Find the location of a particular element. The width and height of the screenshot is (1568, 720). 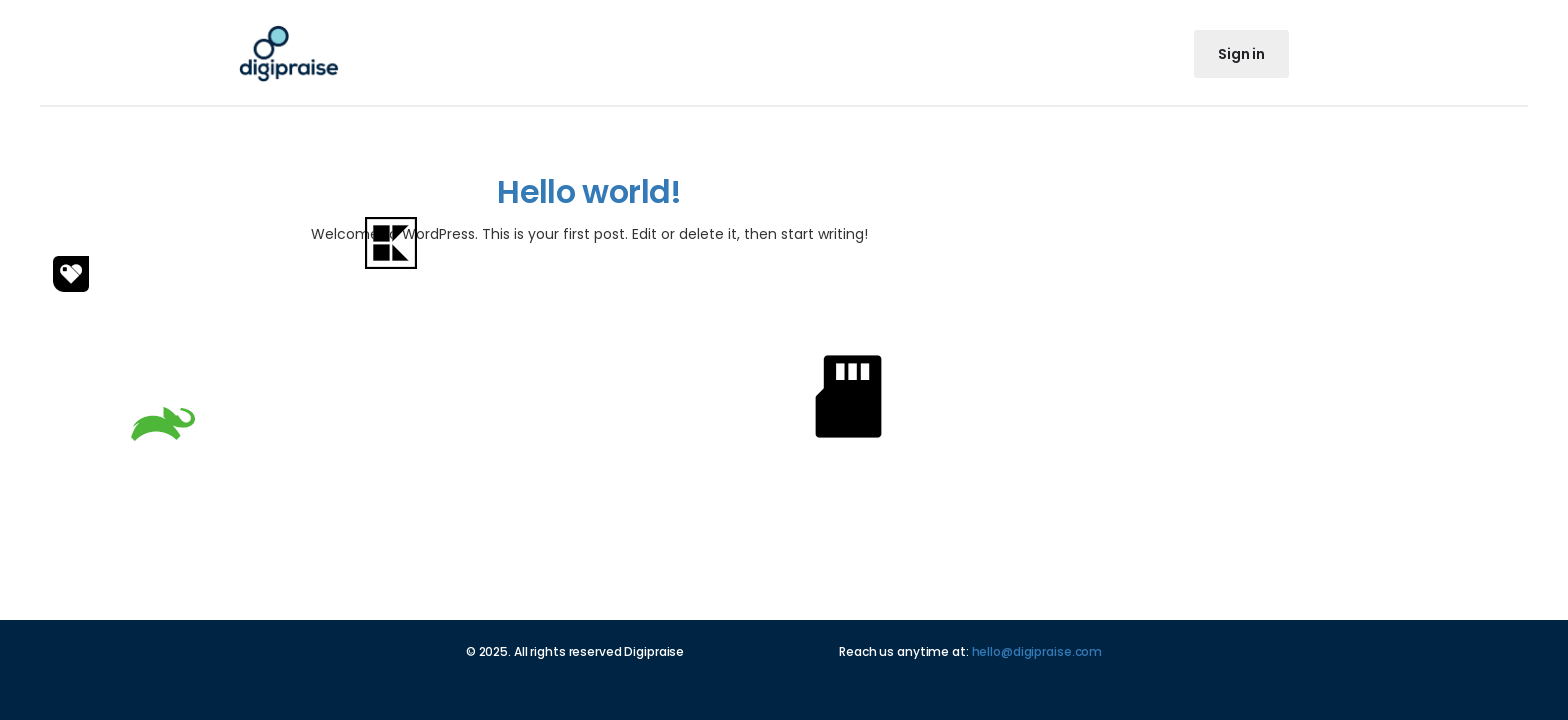

visit payhip website or storefront is located at coordinates (71, 274).